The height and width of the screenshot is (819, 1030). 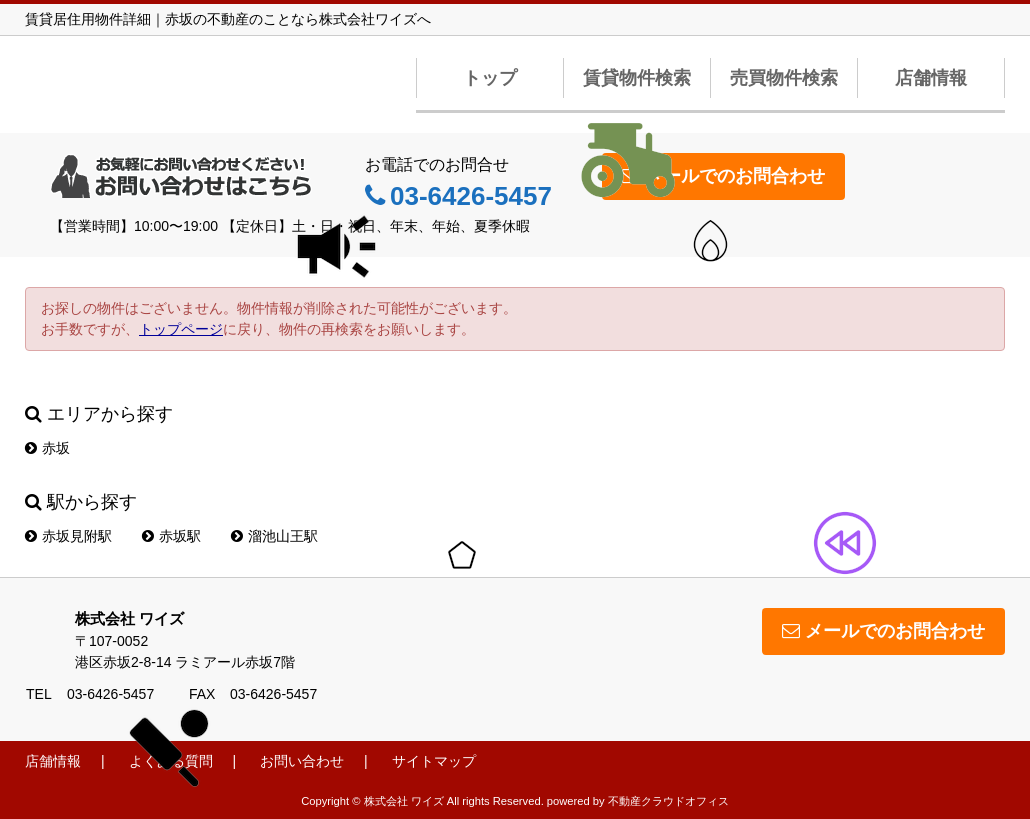 What do you see at coordinates (169, 749) in the screenshot?
I see `access cricket sports scores or news` at bounding box center [169, 749].